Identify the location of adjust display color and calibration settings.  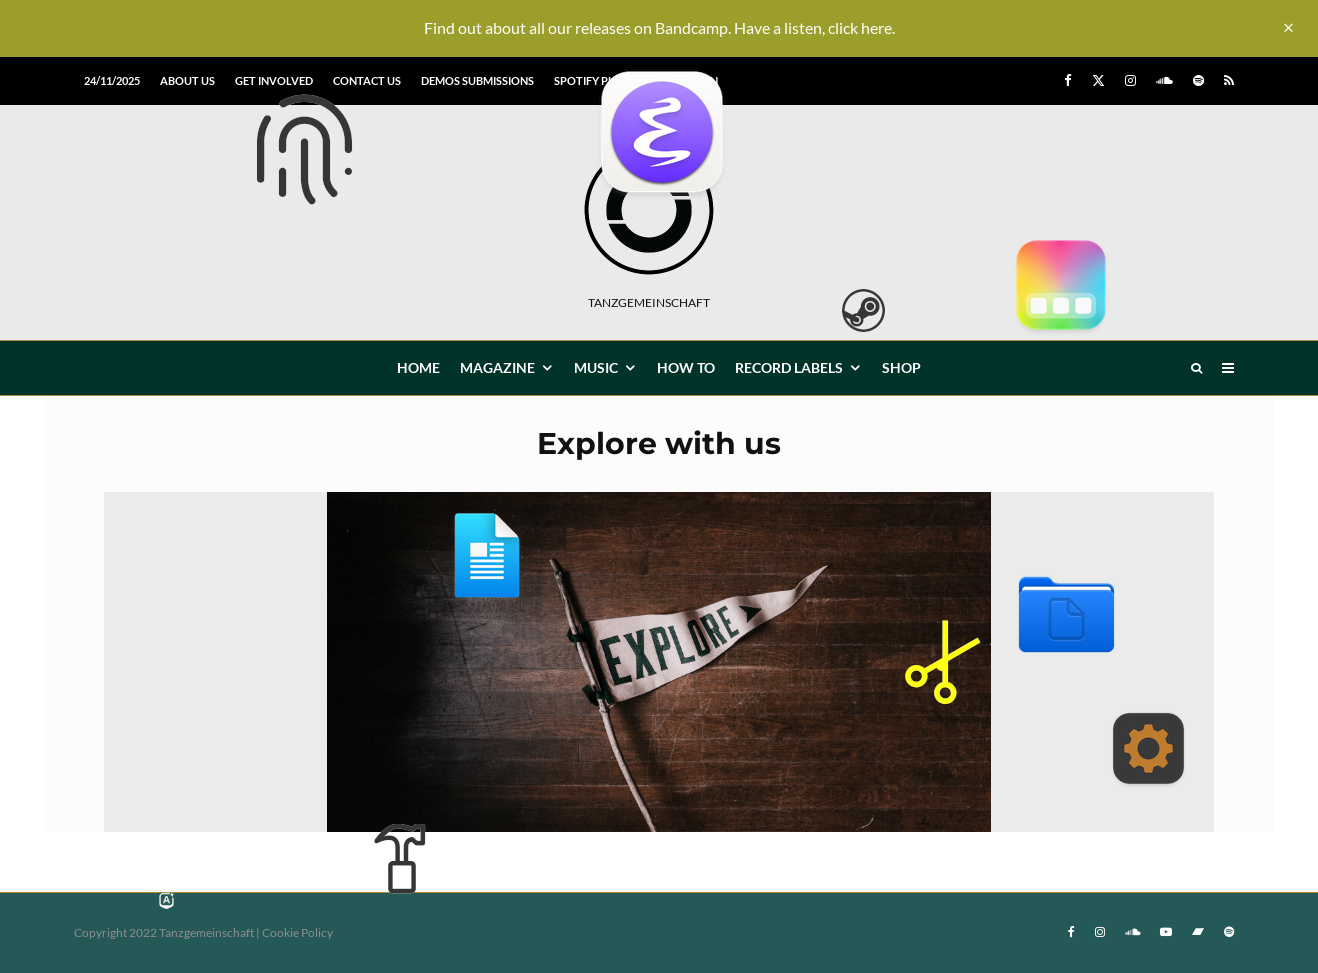
(1061, 285).